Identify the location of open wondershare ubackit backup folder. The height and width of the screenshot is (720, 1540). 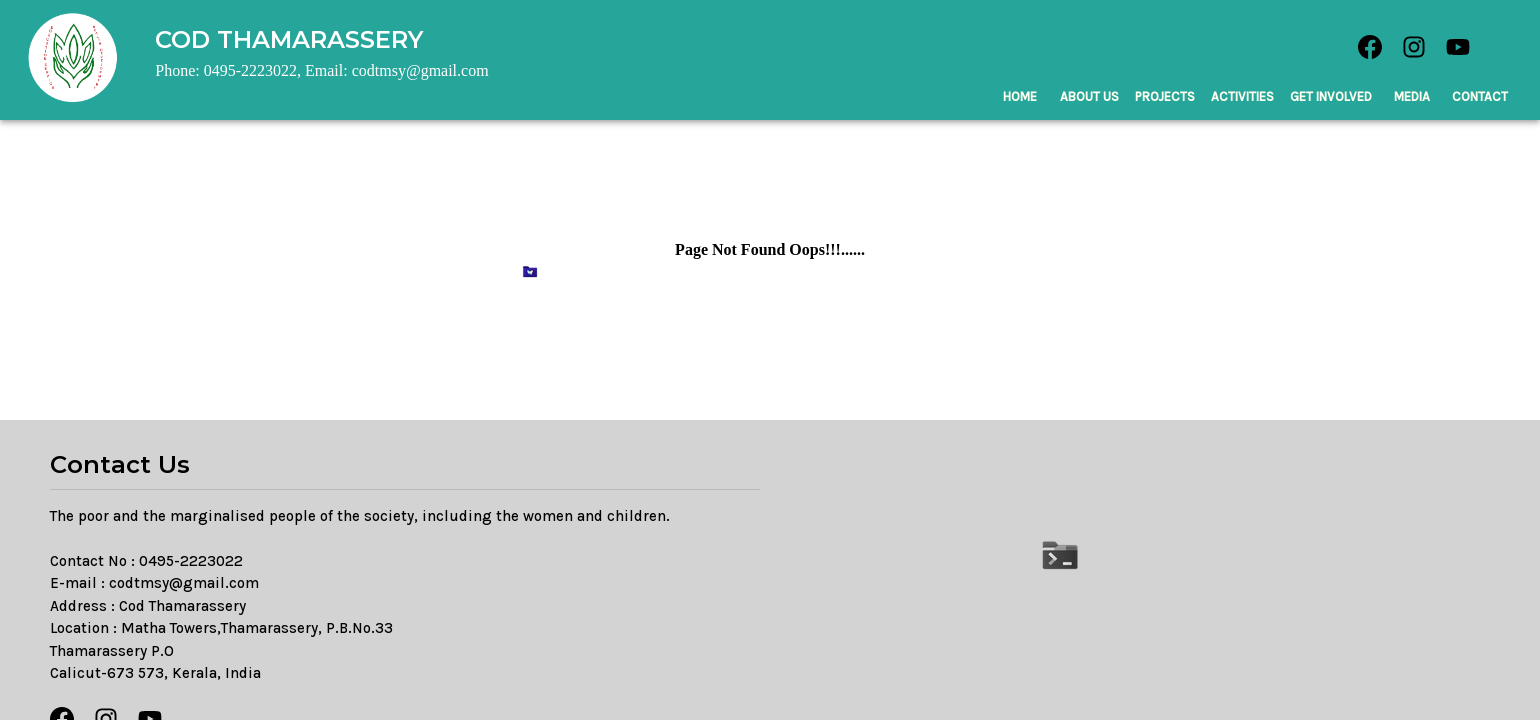
(530, 272).